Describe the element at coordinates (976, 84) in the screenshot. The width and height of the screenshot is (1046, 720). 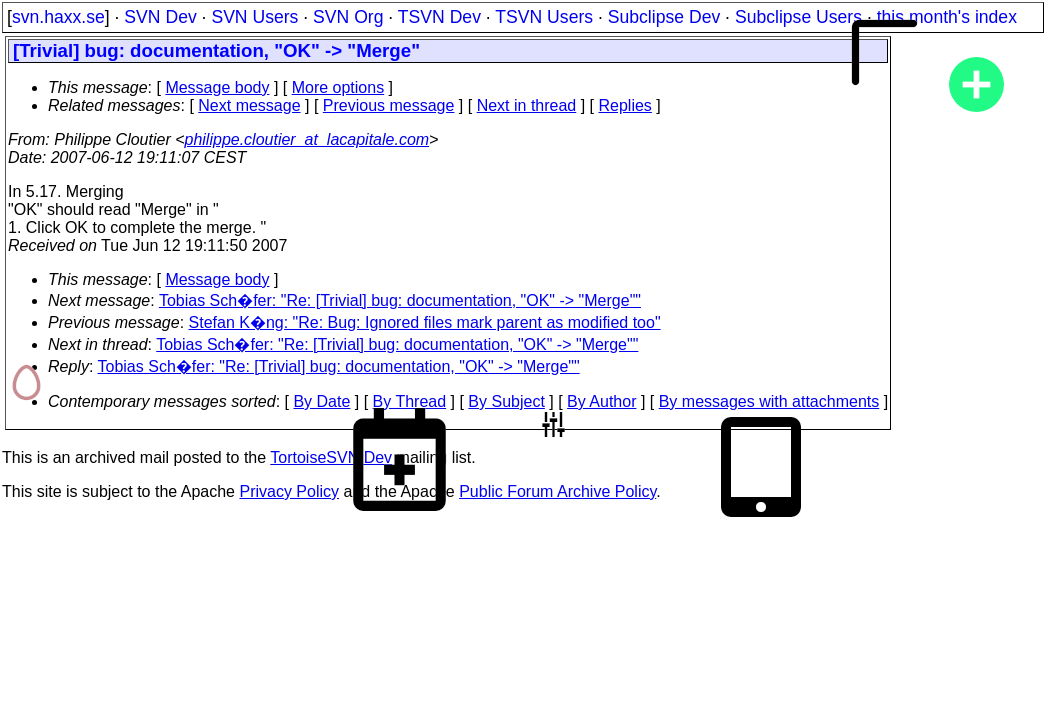
I see `add a new item` at that location.